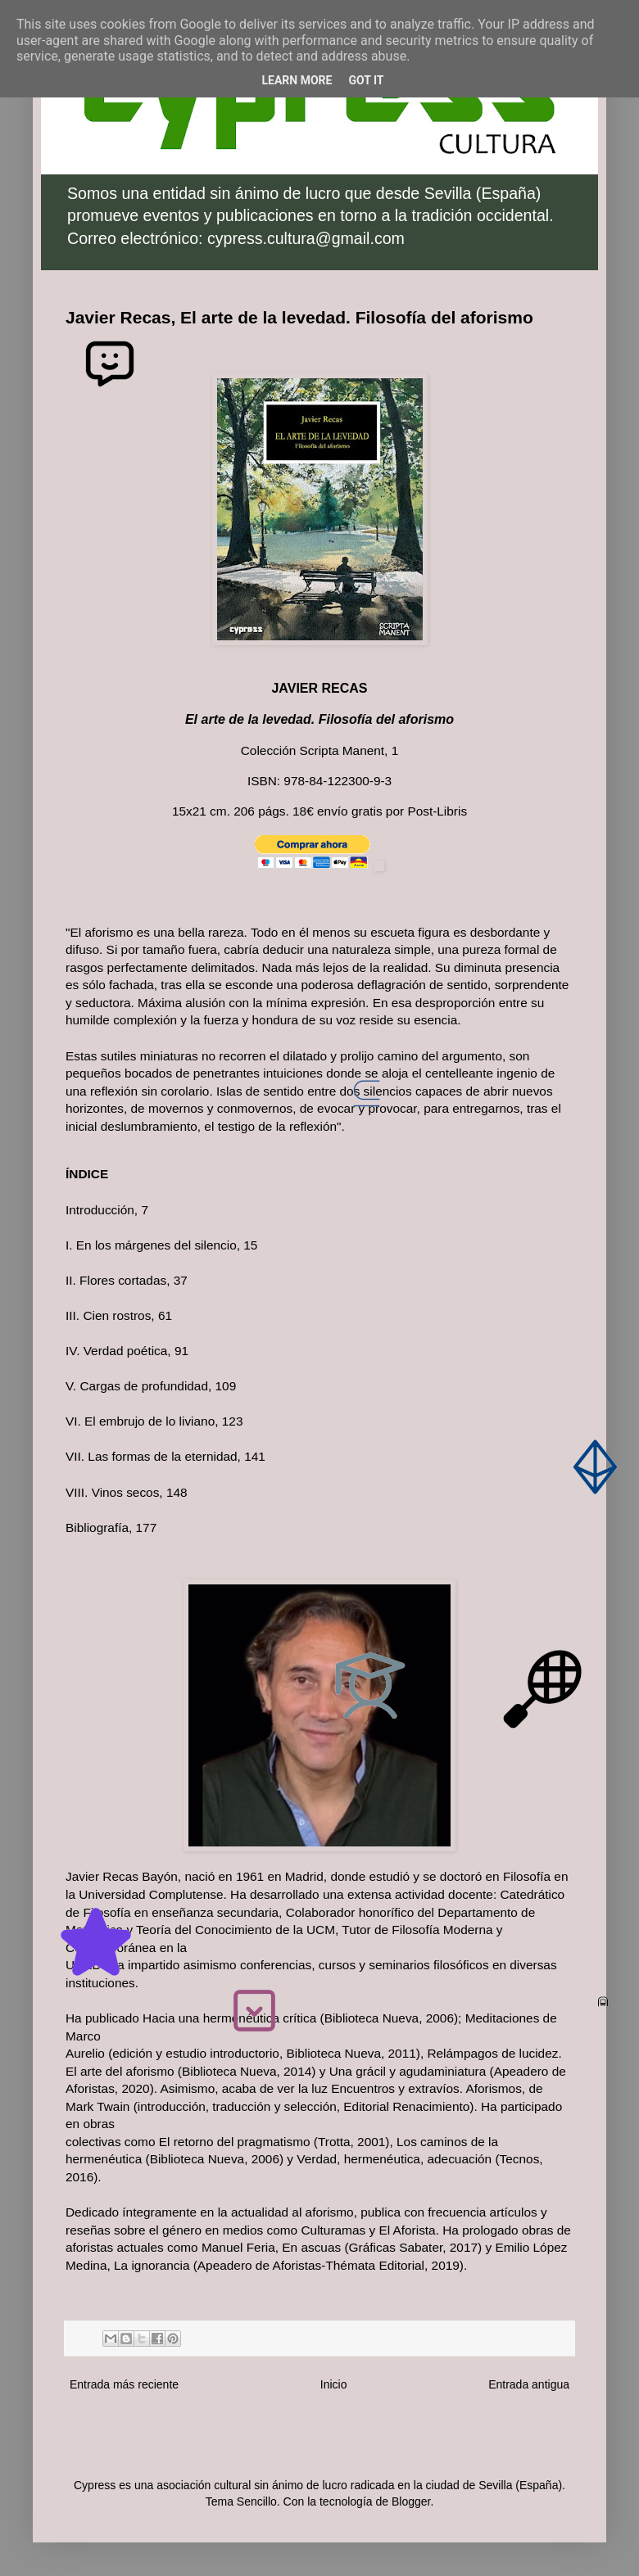 The width and height of the screenshot is (639, 2576). I want to click on view ethereum wallet or balance, so click(595, 1467).